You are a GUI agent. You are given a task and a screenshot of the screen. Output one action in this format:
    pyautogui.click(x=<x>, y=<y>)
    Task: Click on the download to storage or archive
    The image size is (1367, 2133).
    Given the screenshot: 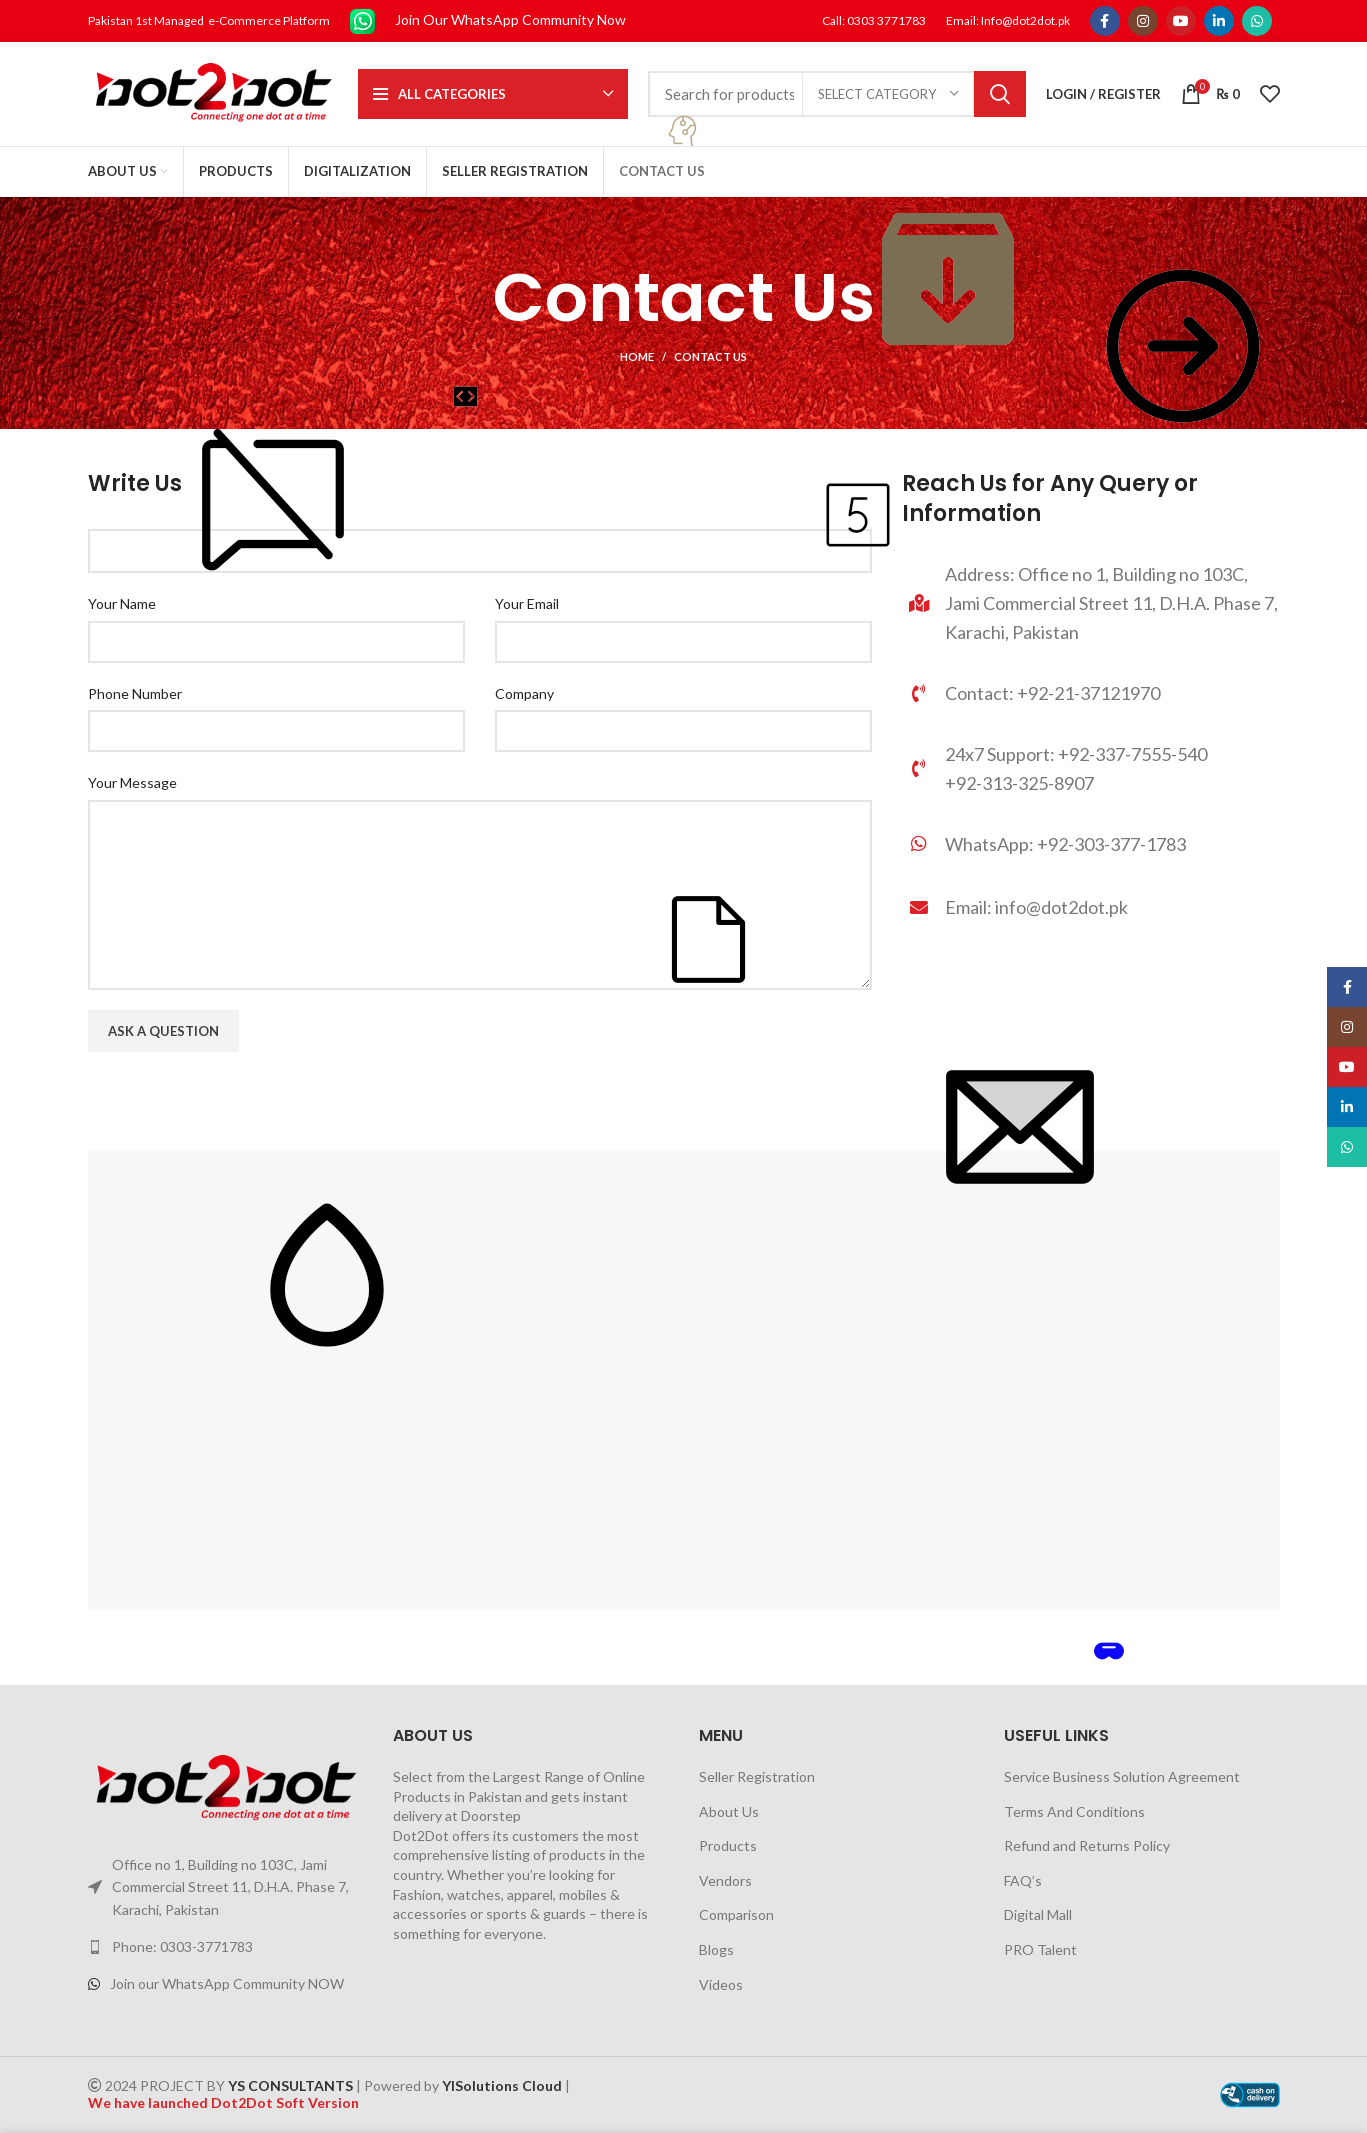 What is the action you would take?
    pyautogui.click(x=948, y=279)
    